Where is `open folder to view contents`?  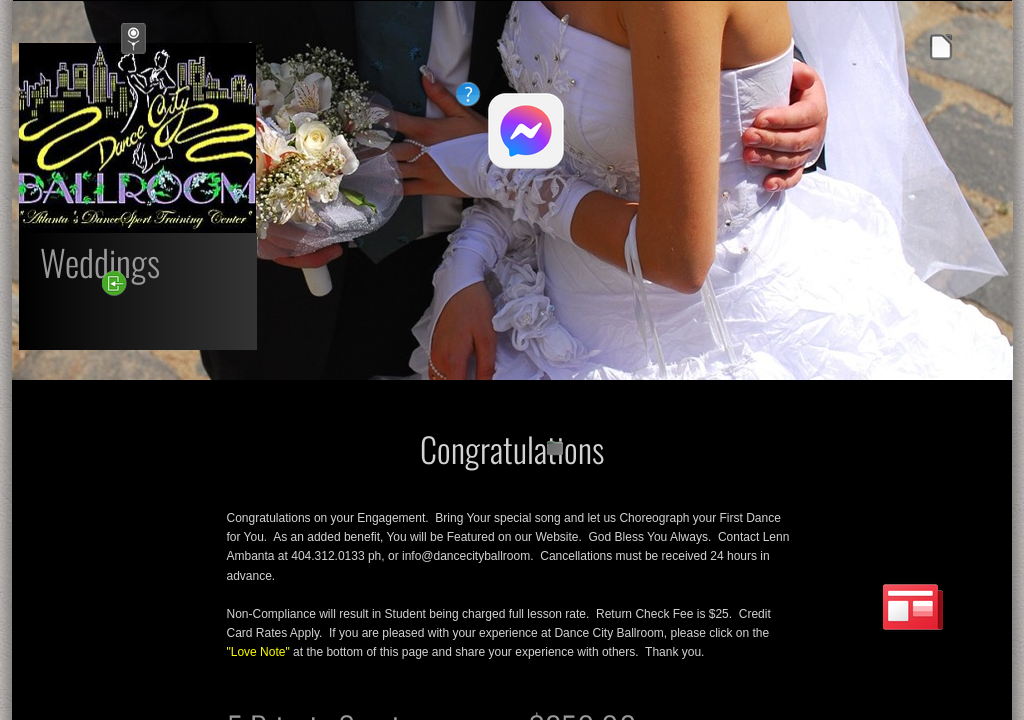 open folder to view contents is located at coordinates (555, 448).